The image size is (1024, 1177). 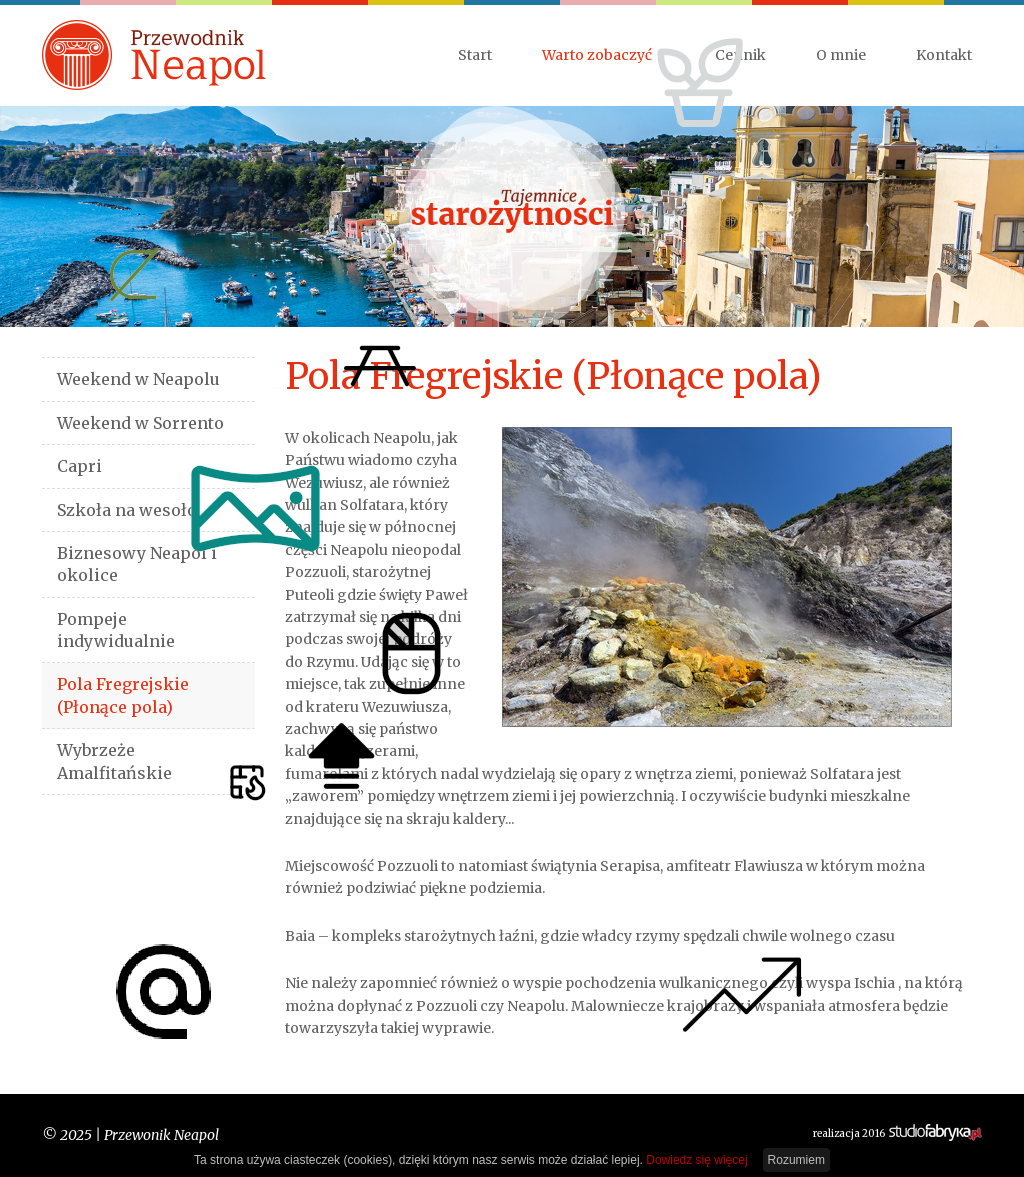 I want to click on firewall security settings, so click(x=247, y=782).